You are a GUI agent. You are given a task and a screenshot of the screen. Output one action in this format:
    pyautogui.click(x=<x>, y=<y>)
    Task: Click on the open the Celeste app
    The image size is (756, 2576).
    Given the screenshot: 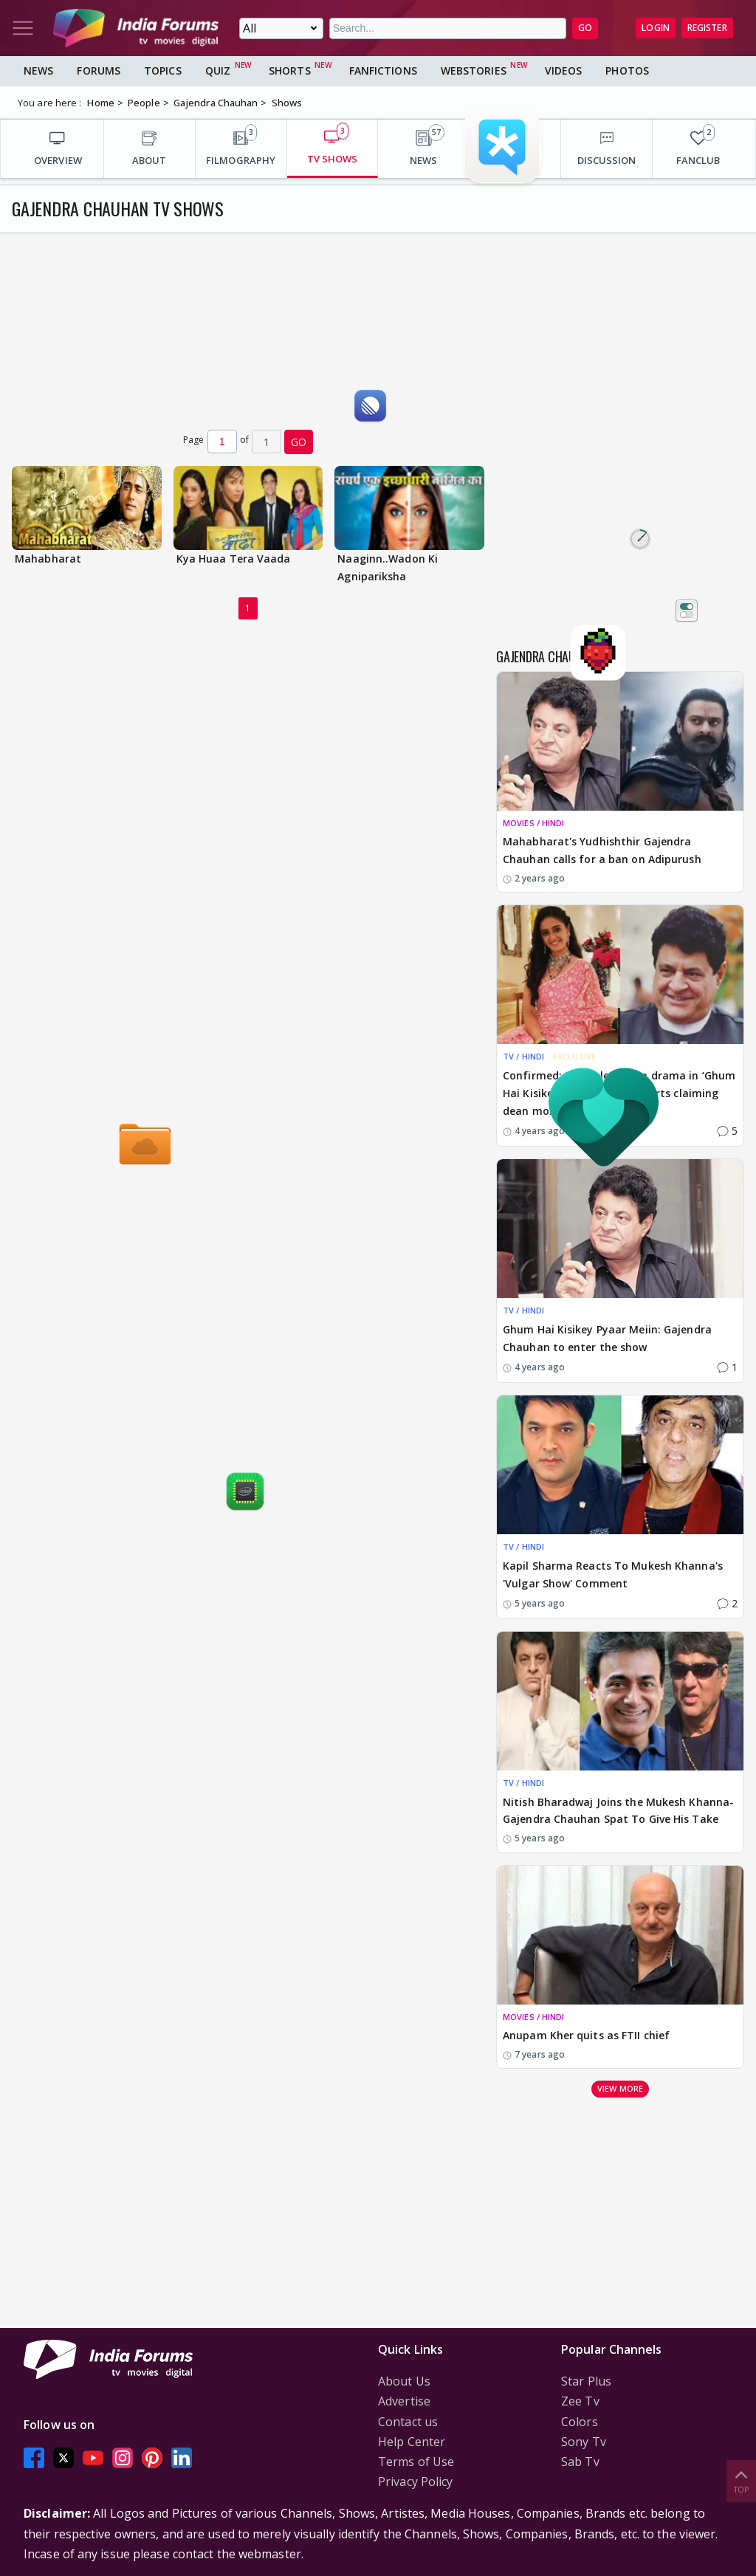 What is the action you would take?
    pyautogui.click(x=598, y=653)
    